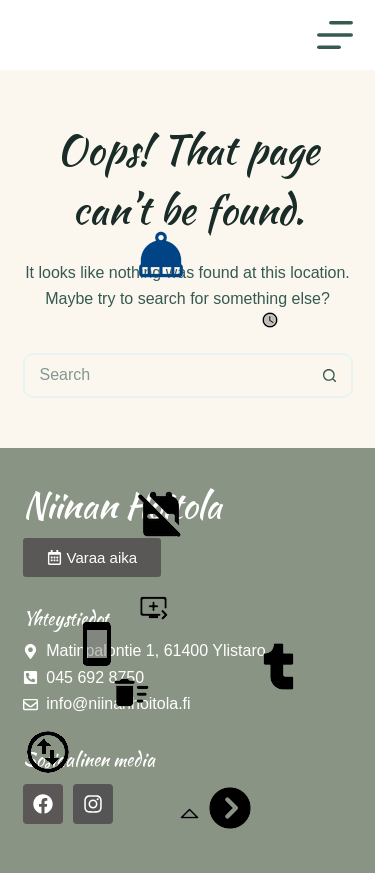 This screenshot has height=873, width=375. I want to click on no backpacks allowed, so click(161, 514).